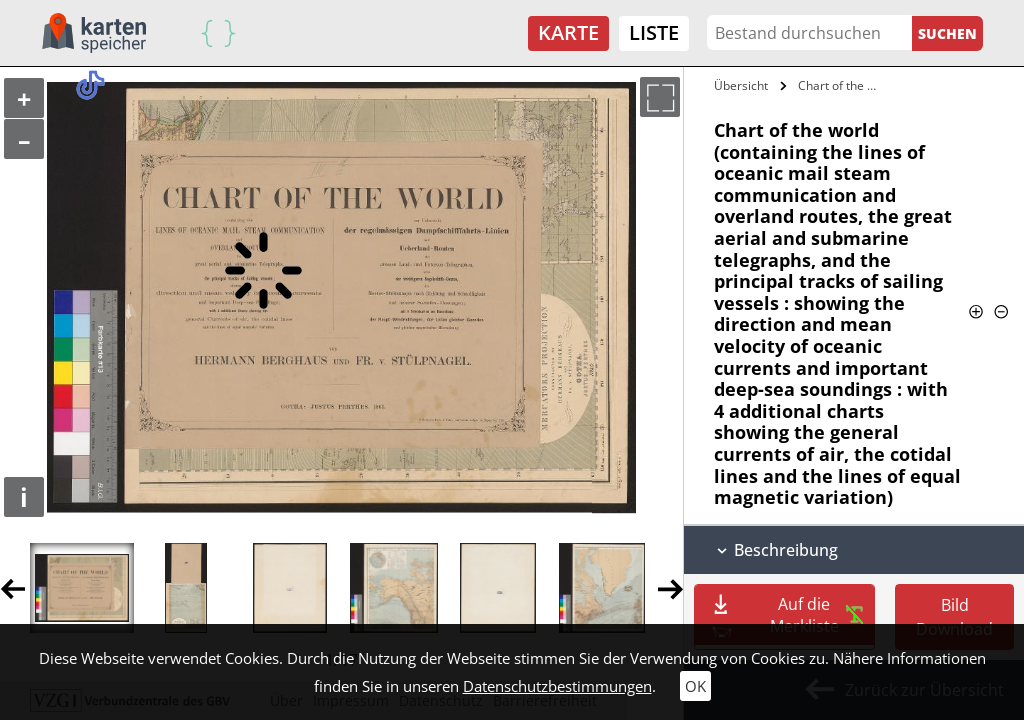 The height and width of the screenshot is (720, 1024). I want to click on open TikTok app, so click(90, 85).